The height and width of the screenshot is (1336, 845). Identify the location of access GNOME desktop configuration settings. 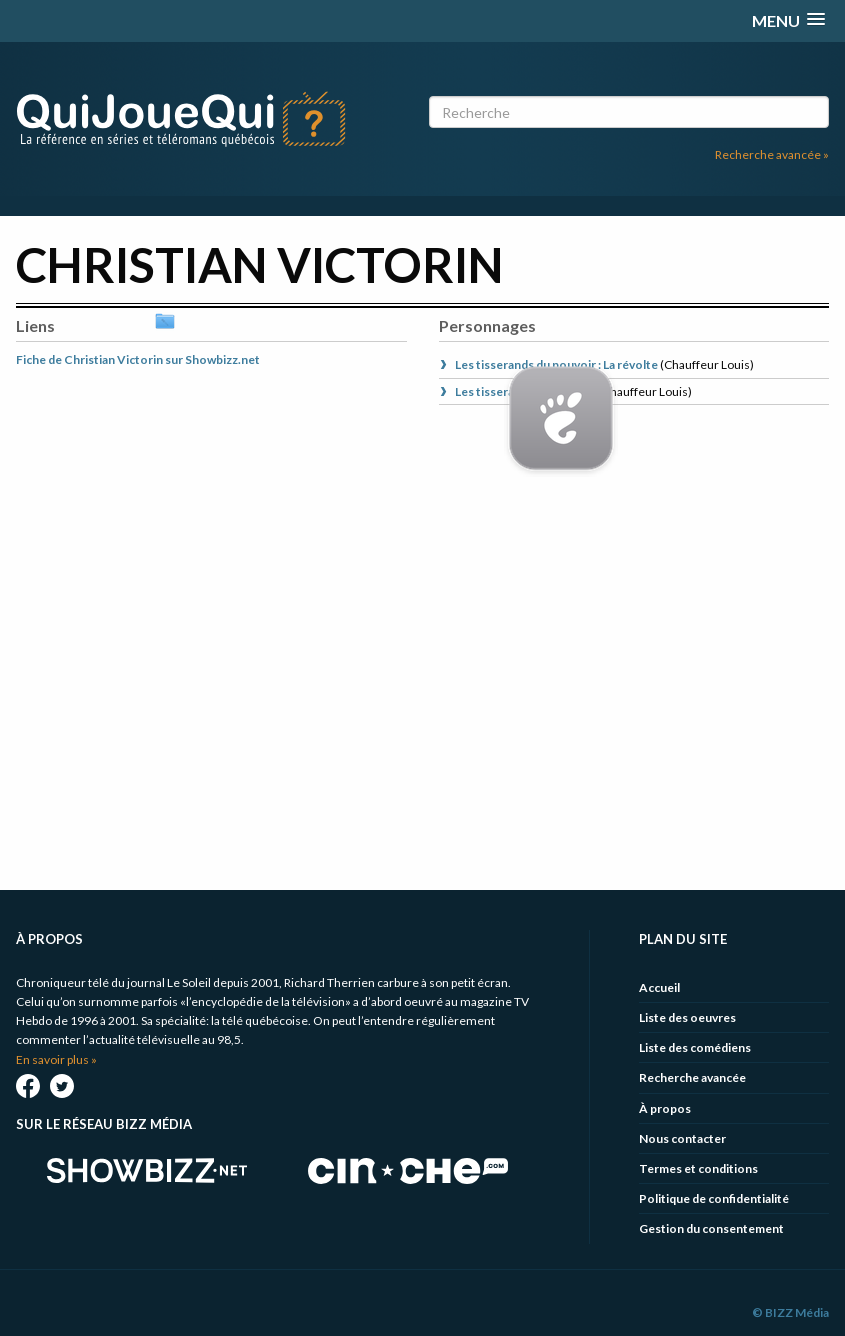
(561, 420).